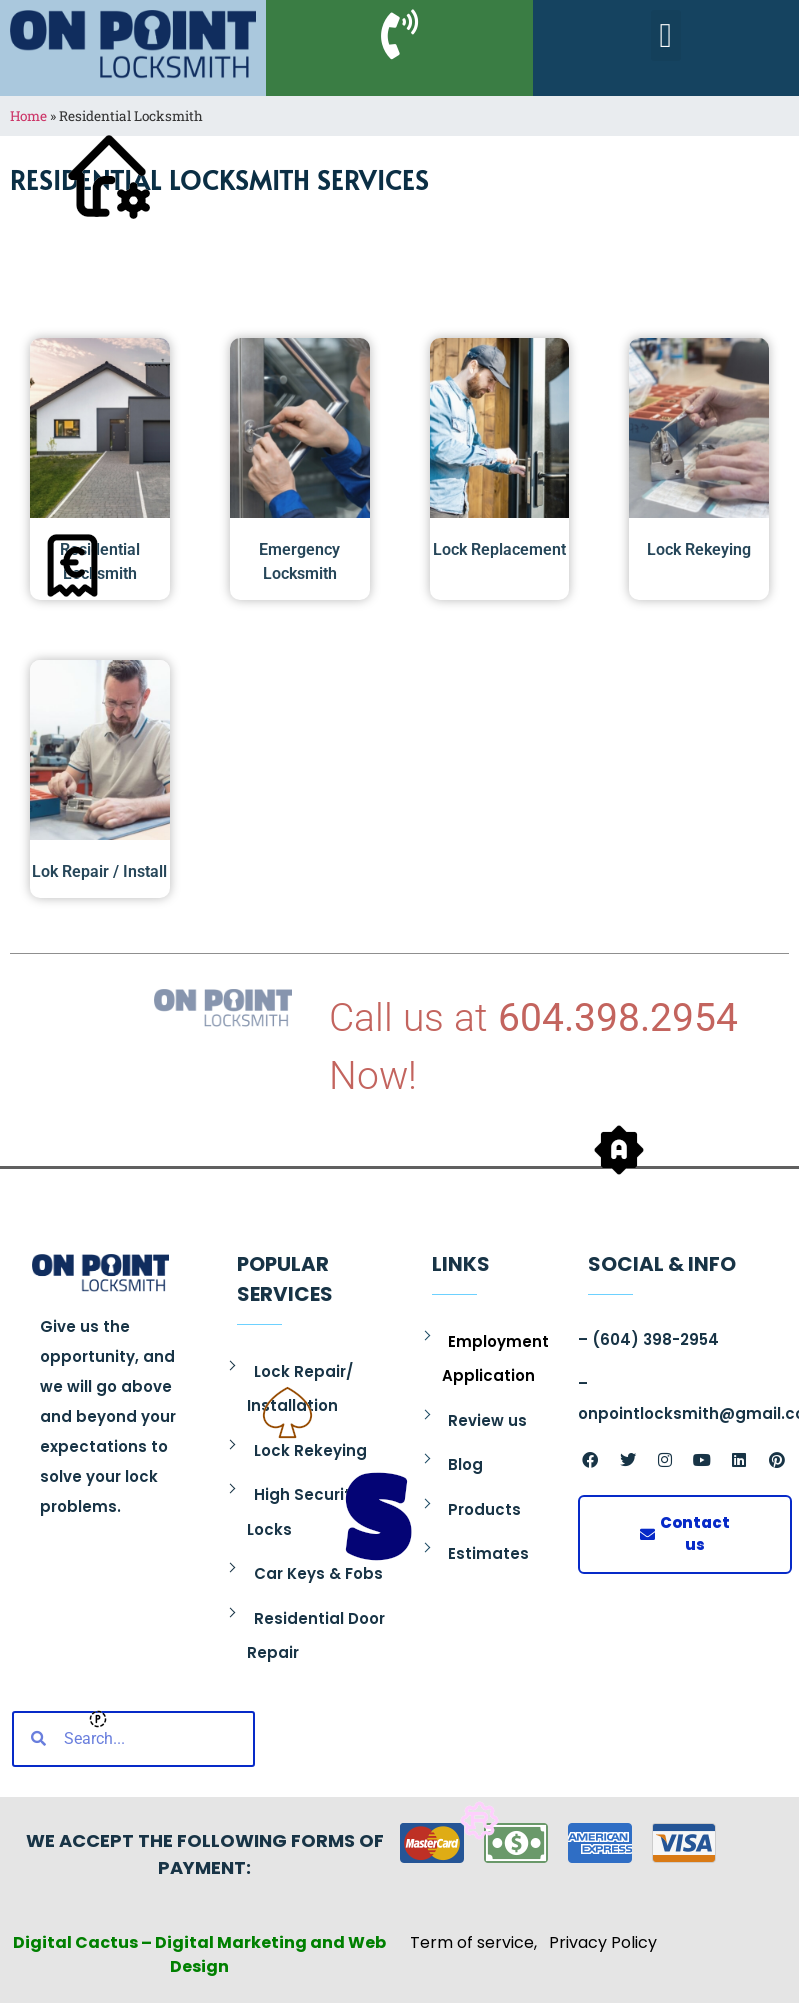 This screenshot has width=799, height=2004. I want to click on playing cards or card game category, so click(287, 1413).